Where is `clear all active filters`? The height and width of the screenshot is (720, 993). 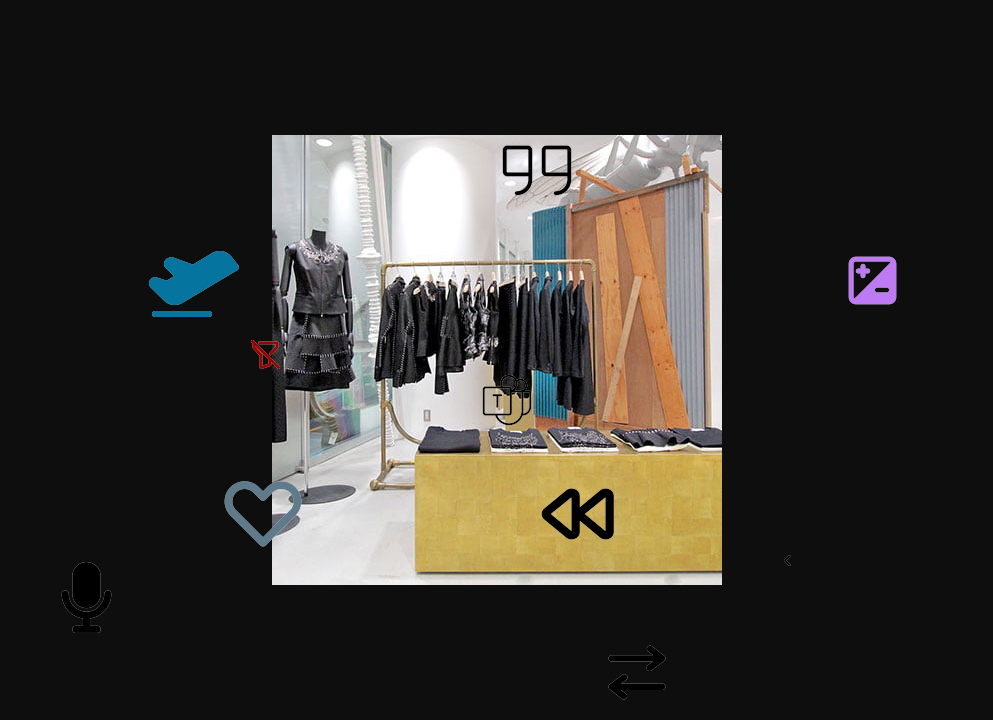 clear all active filters is located at coordinates (265, 354).